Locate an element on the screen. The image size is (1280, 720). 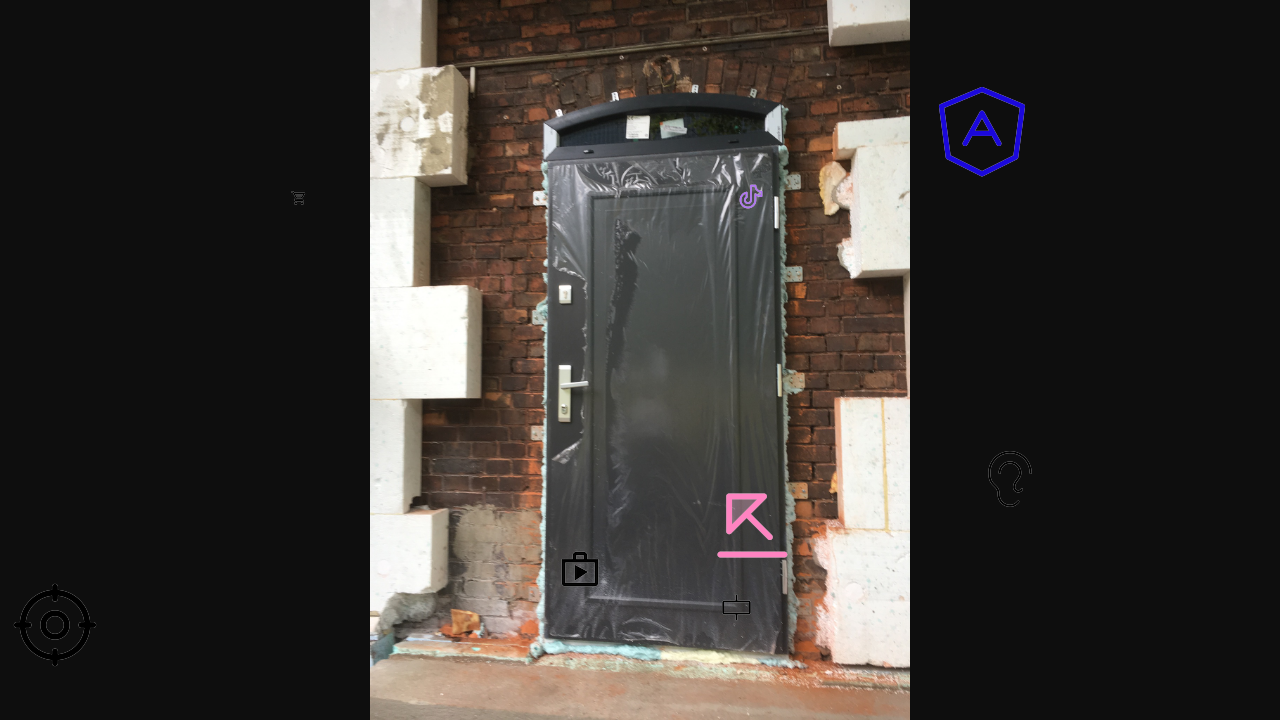
open the shop or store is located at coordinates (580, 570).